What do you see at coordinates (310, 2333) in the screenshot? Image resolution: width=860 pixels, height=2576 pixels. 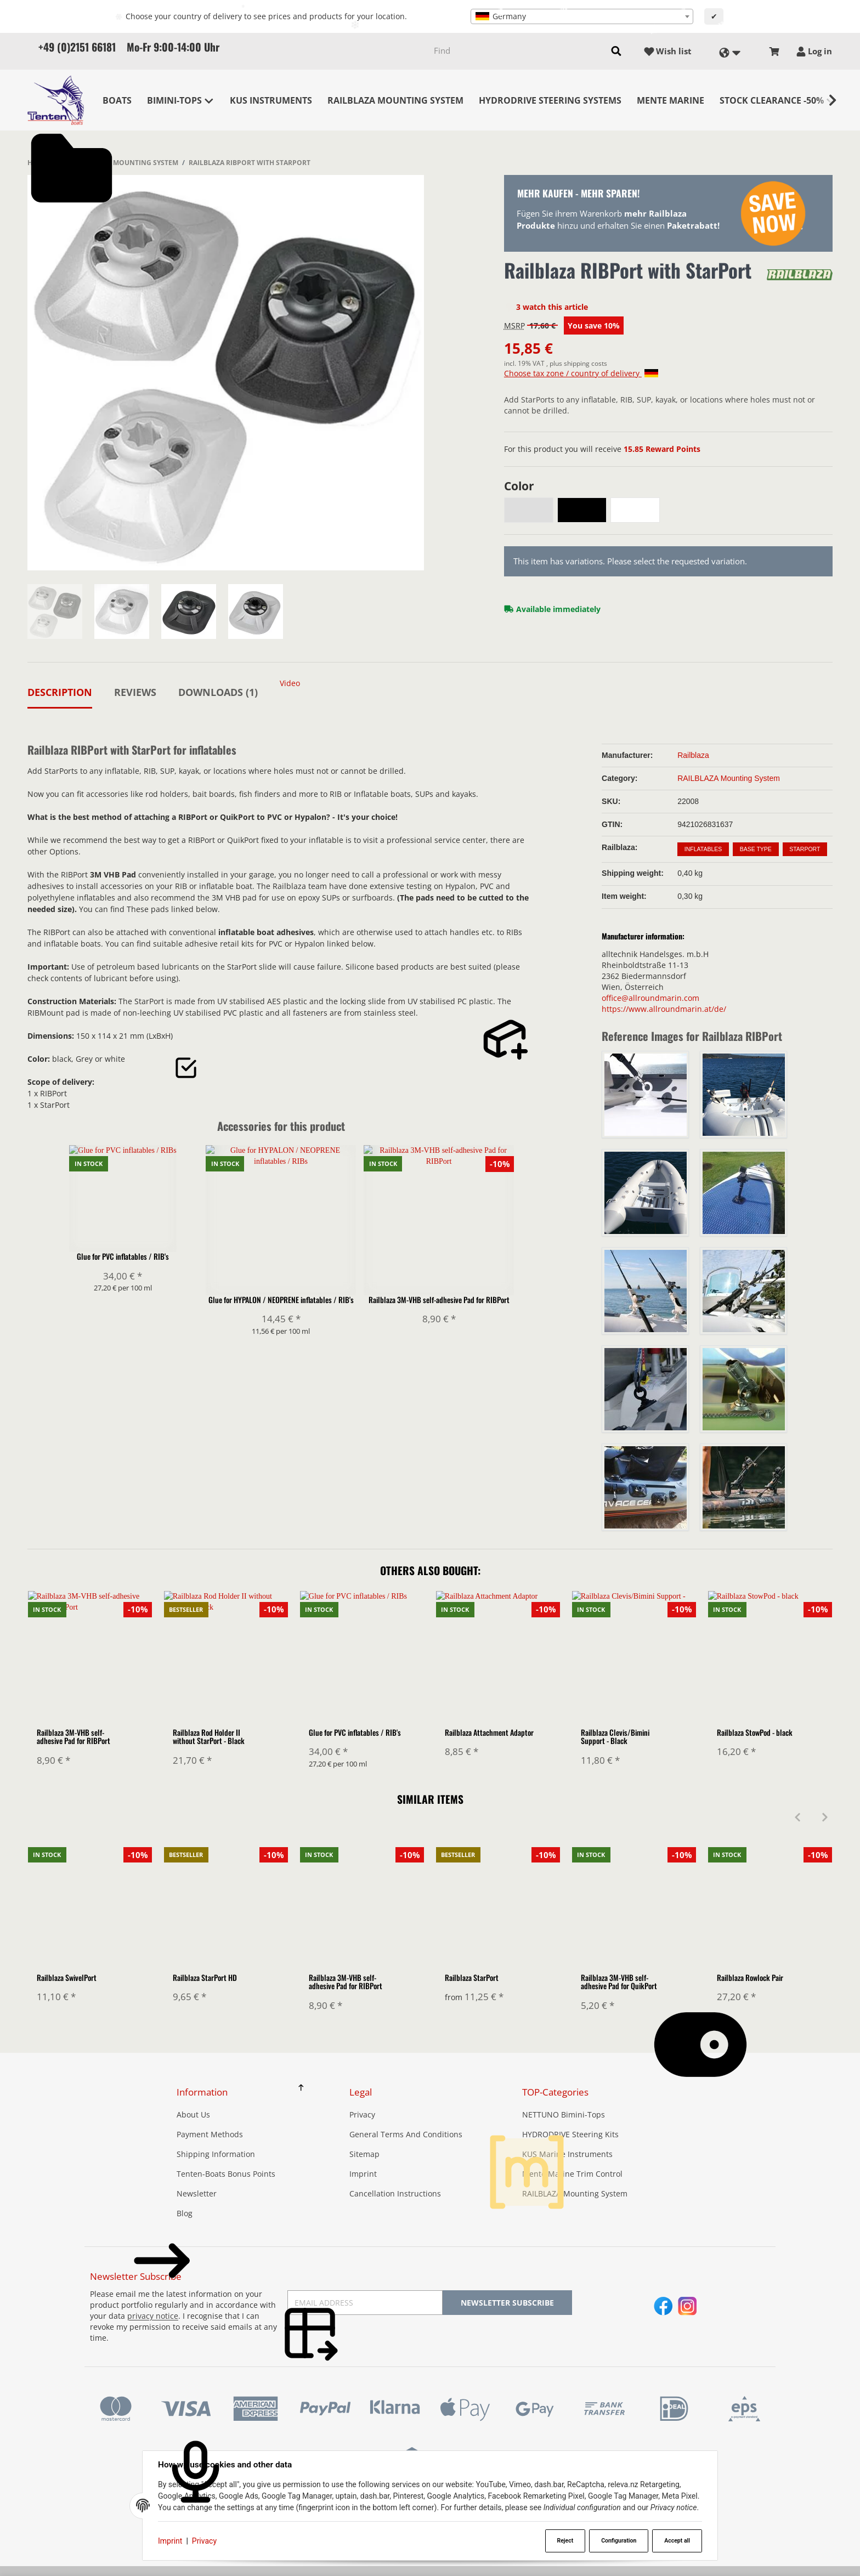 I see `export table data to external file` at bounding box center [310, 2333].